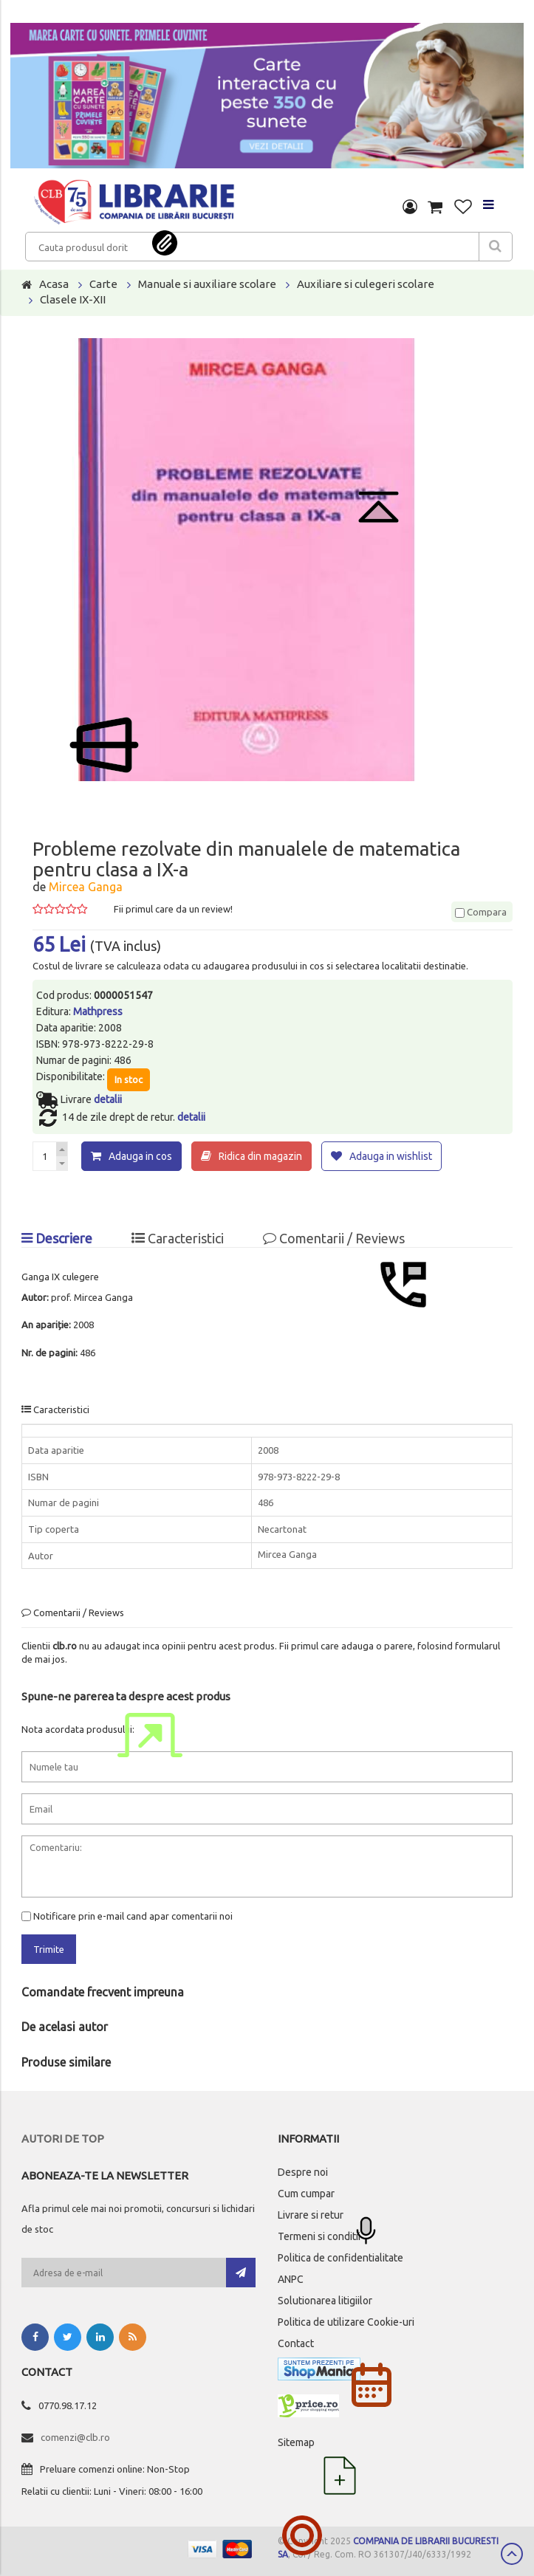 The width and height of the screenshot is (534, 2576). Describe the element at coordinates (150, 1735) in the screenshot. I see `open link in a new tab` at that location.